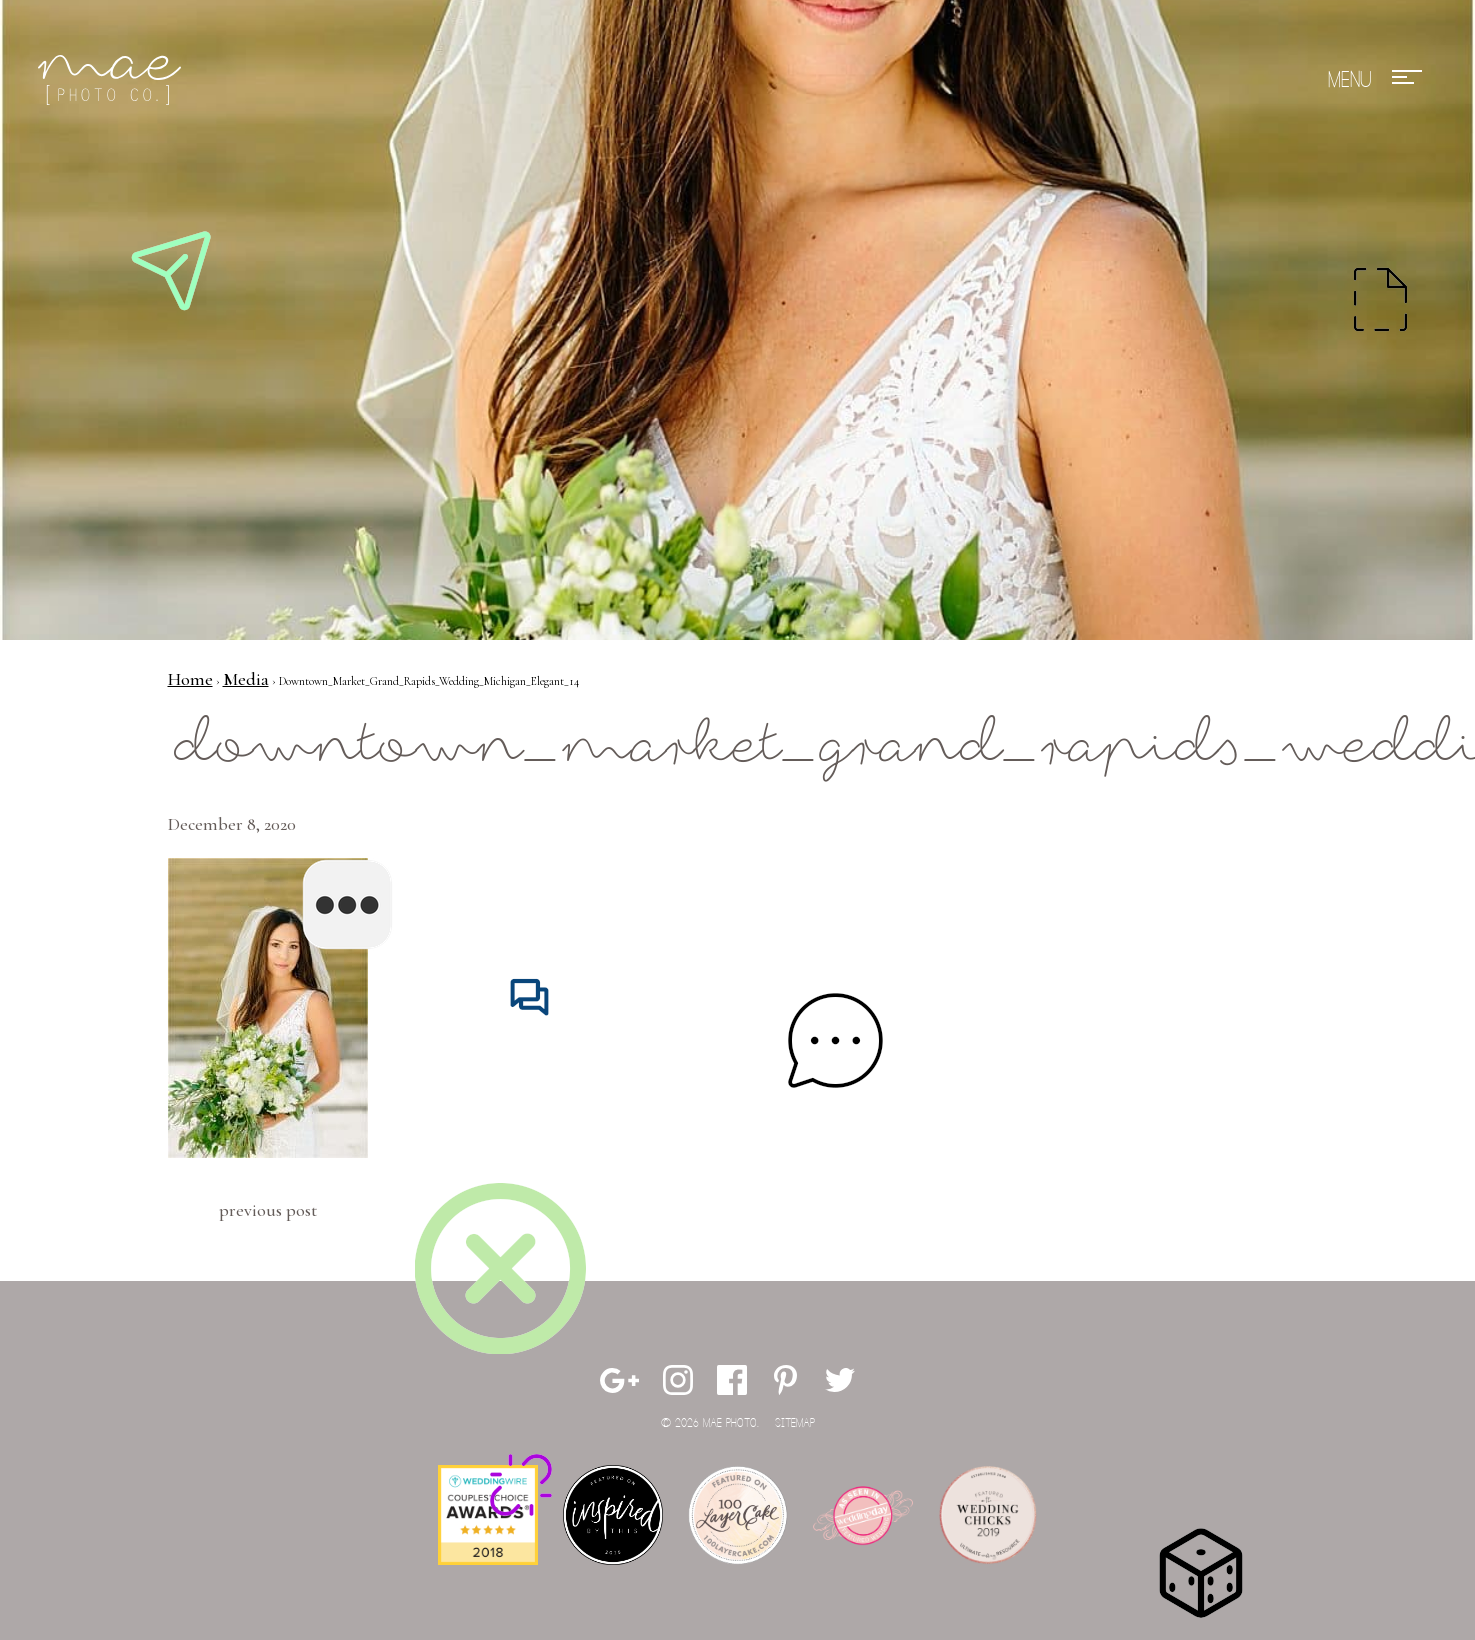 The width and height of the screenshot is (1475, 1640). What do you see at coordinates (521, 1485) in the screenshot?
I see `unlink or disconnect a connection` at bounding box center [521, 1485].